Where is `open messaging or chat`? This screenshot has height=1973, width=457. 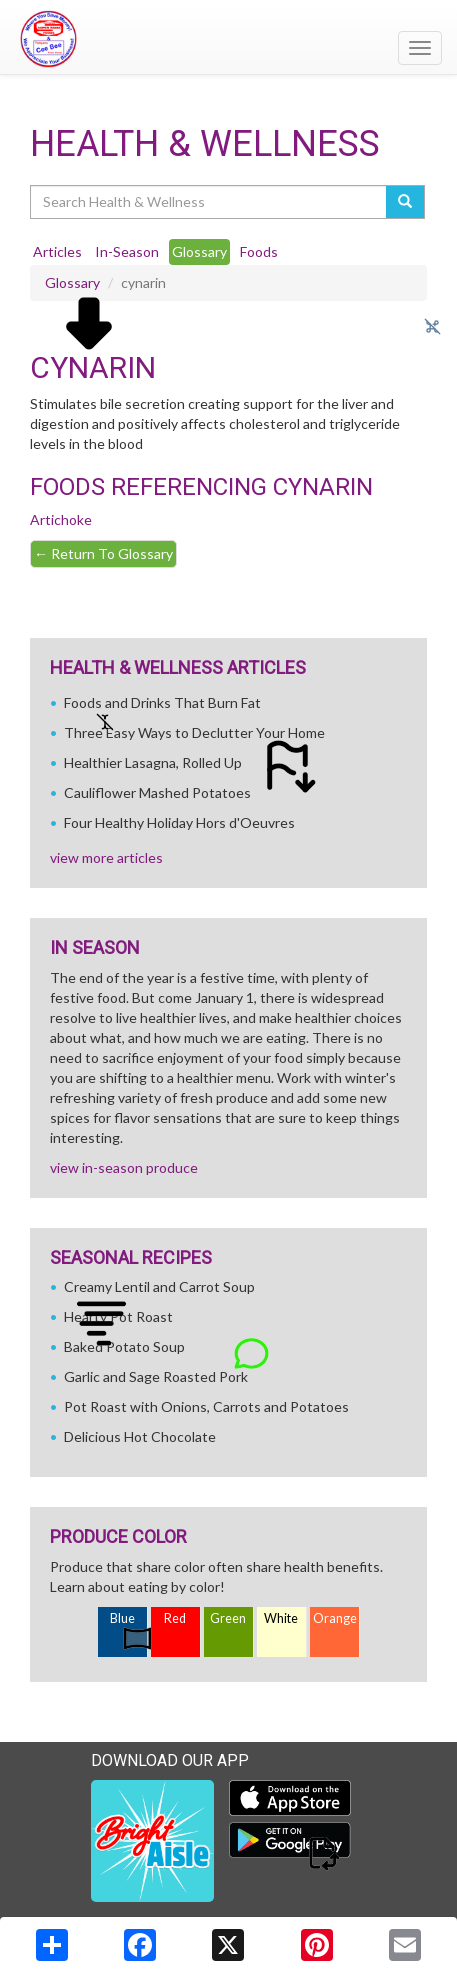
open messaging or chat is located at coordinates (251, 1353).